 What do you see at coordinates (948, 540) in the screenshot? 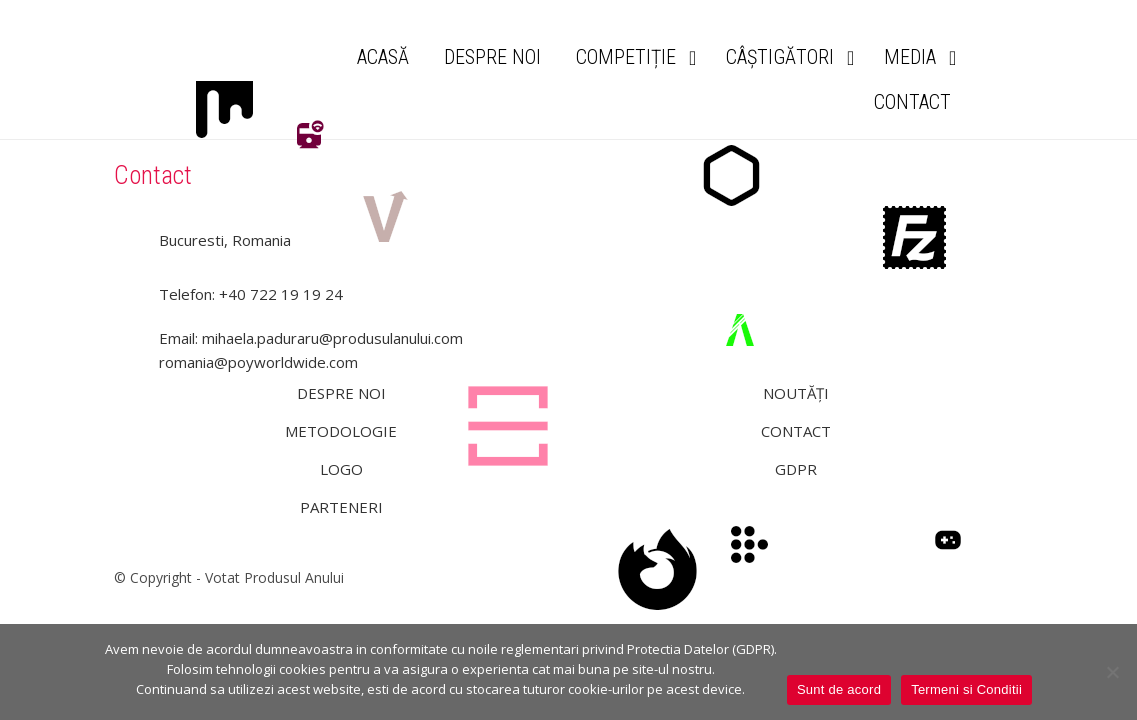
I see `open gaming or games section` at bounding box center [948, 540].